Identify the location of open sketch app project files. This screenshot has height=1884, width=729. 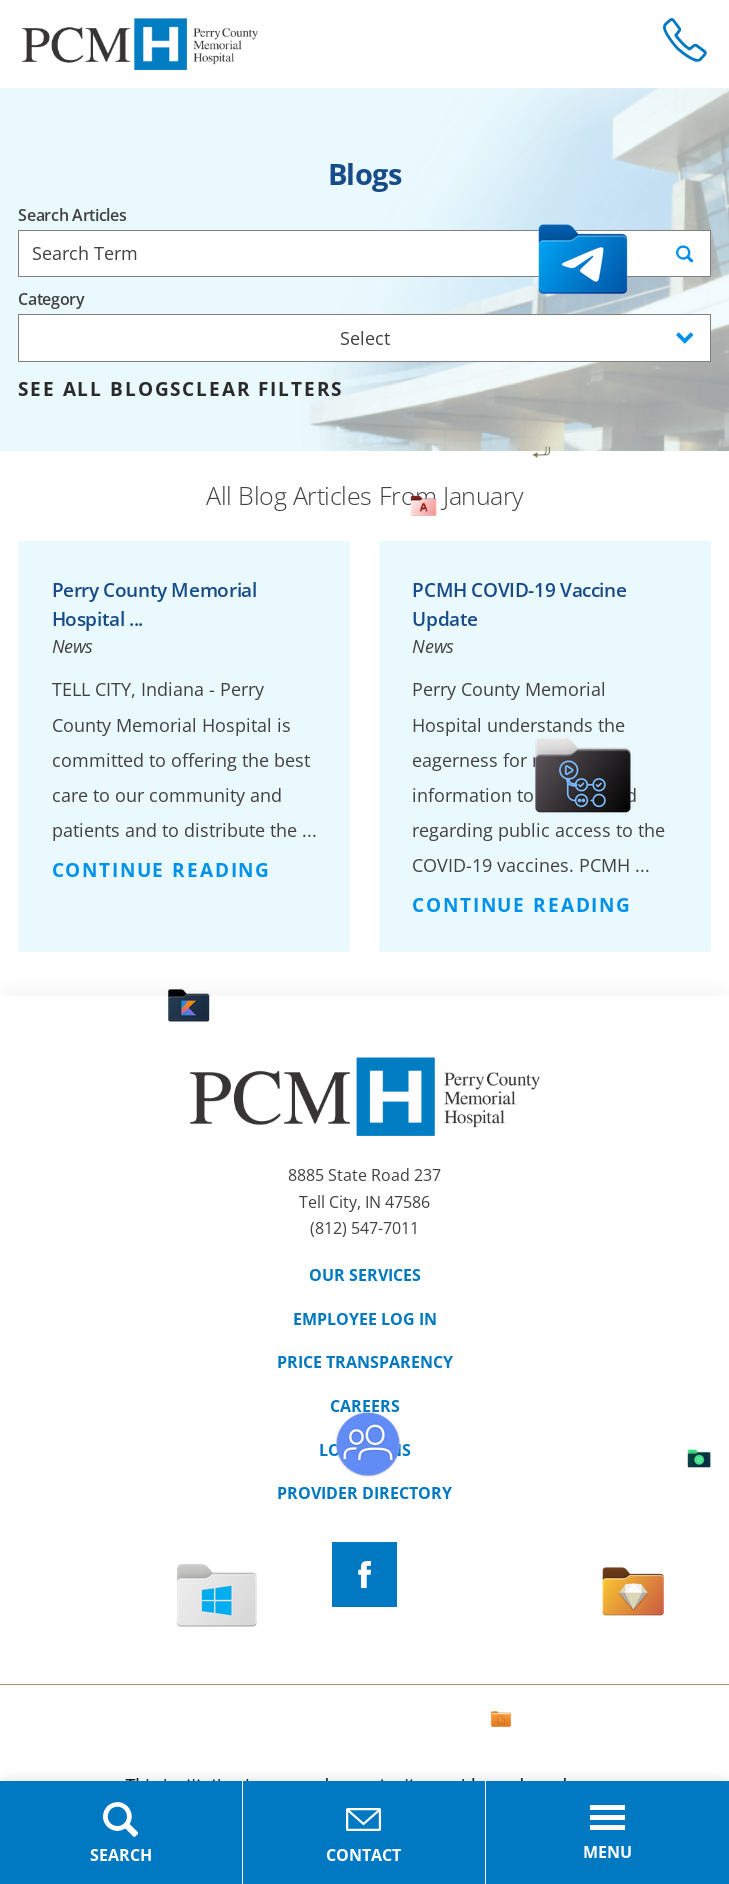
(633, 1593).